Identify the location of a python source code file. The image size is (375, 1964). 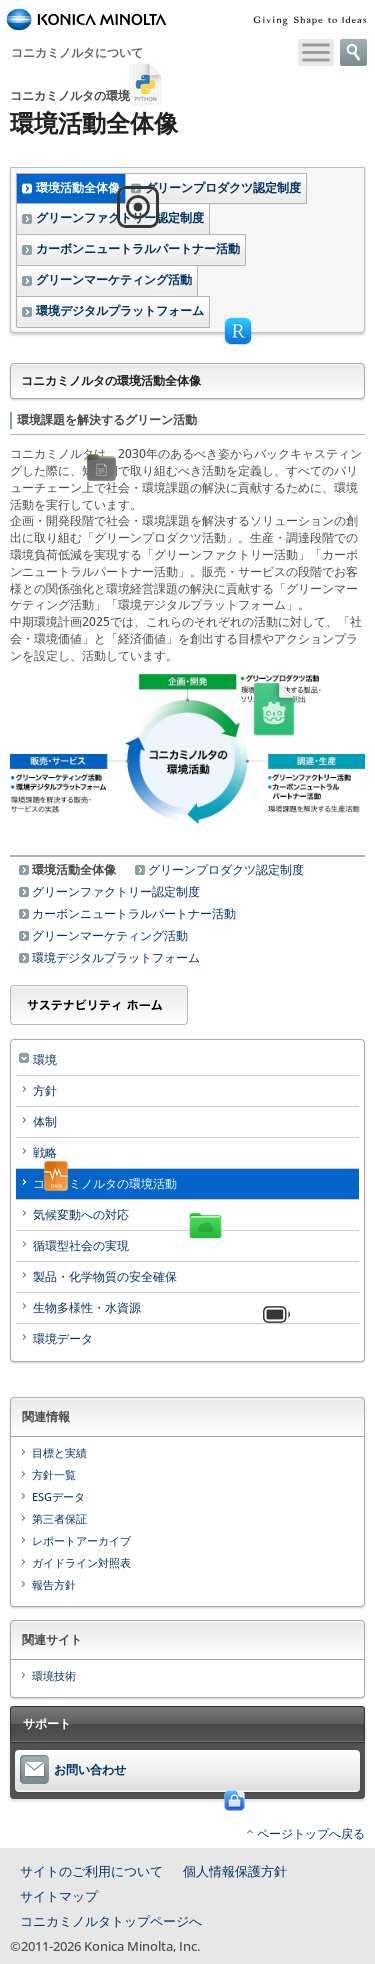
(145, 84).